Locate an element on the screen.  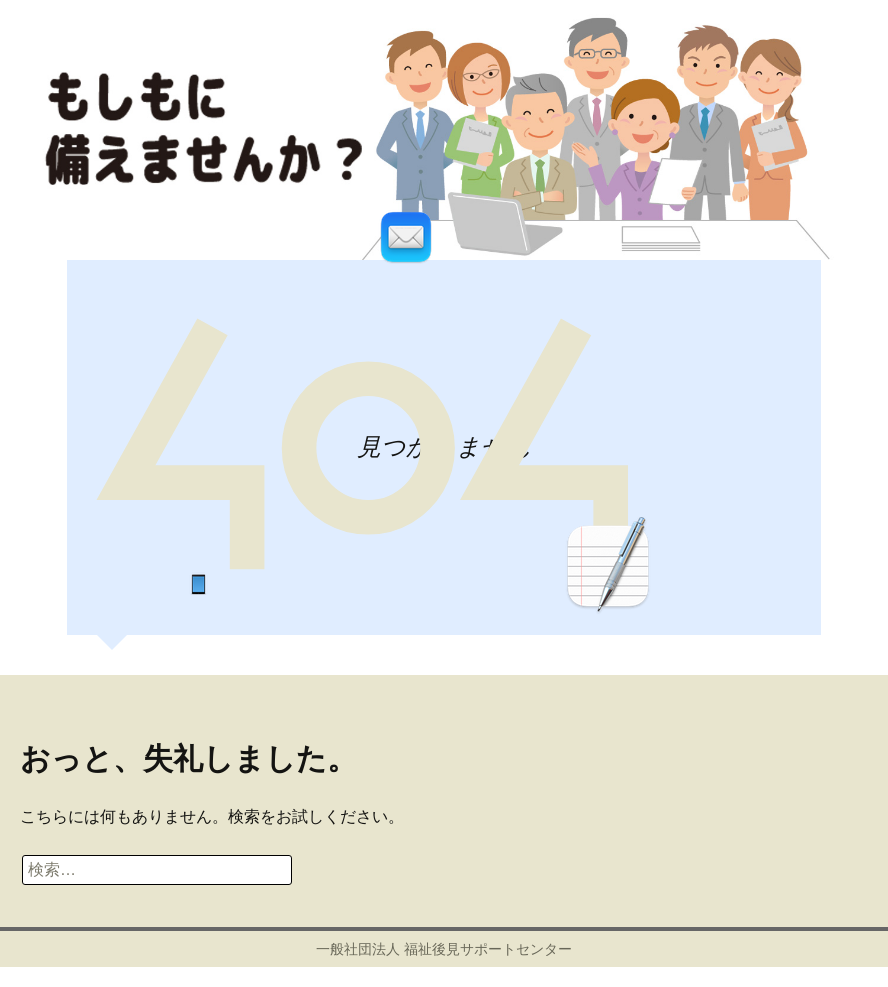
open the mail app is located at coordinates (406, 237).